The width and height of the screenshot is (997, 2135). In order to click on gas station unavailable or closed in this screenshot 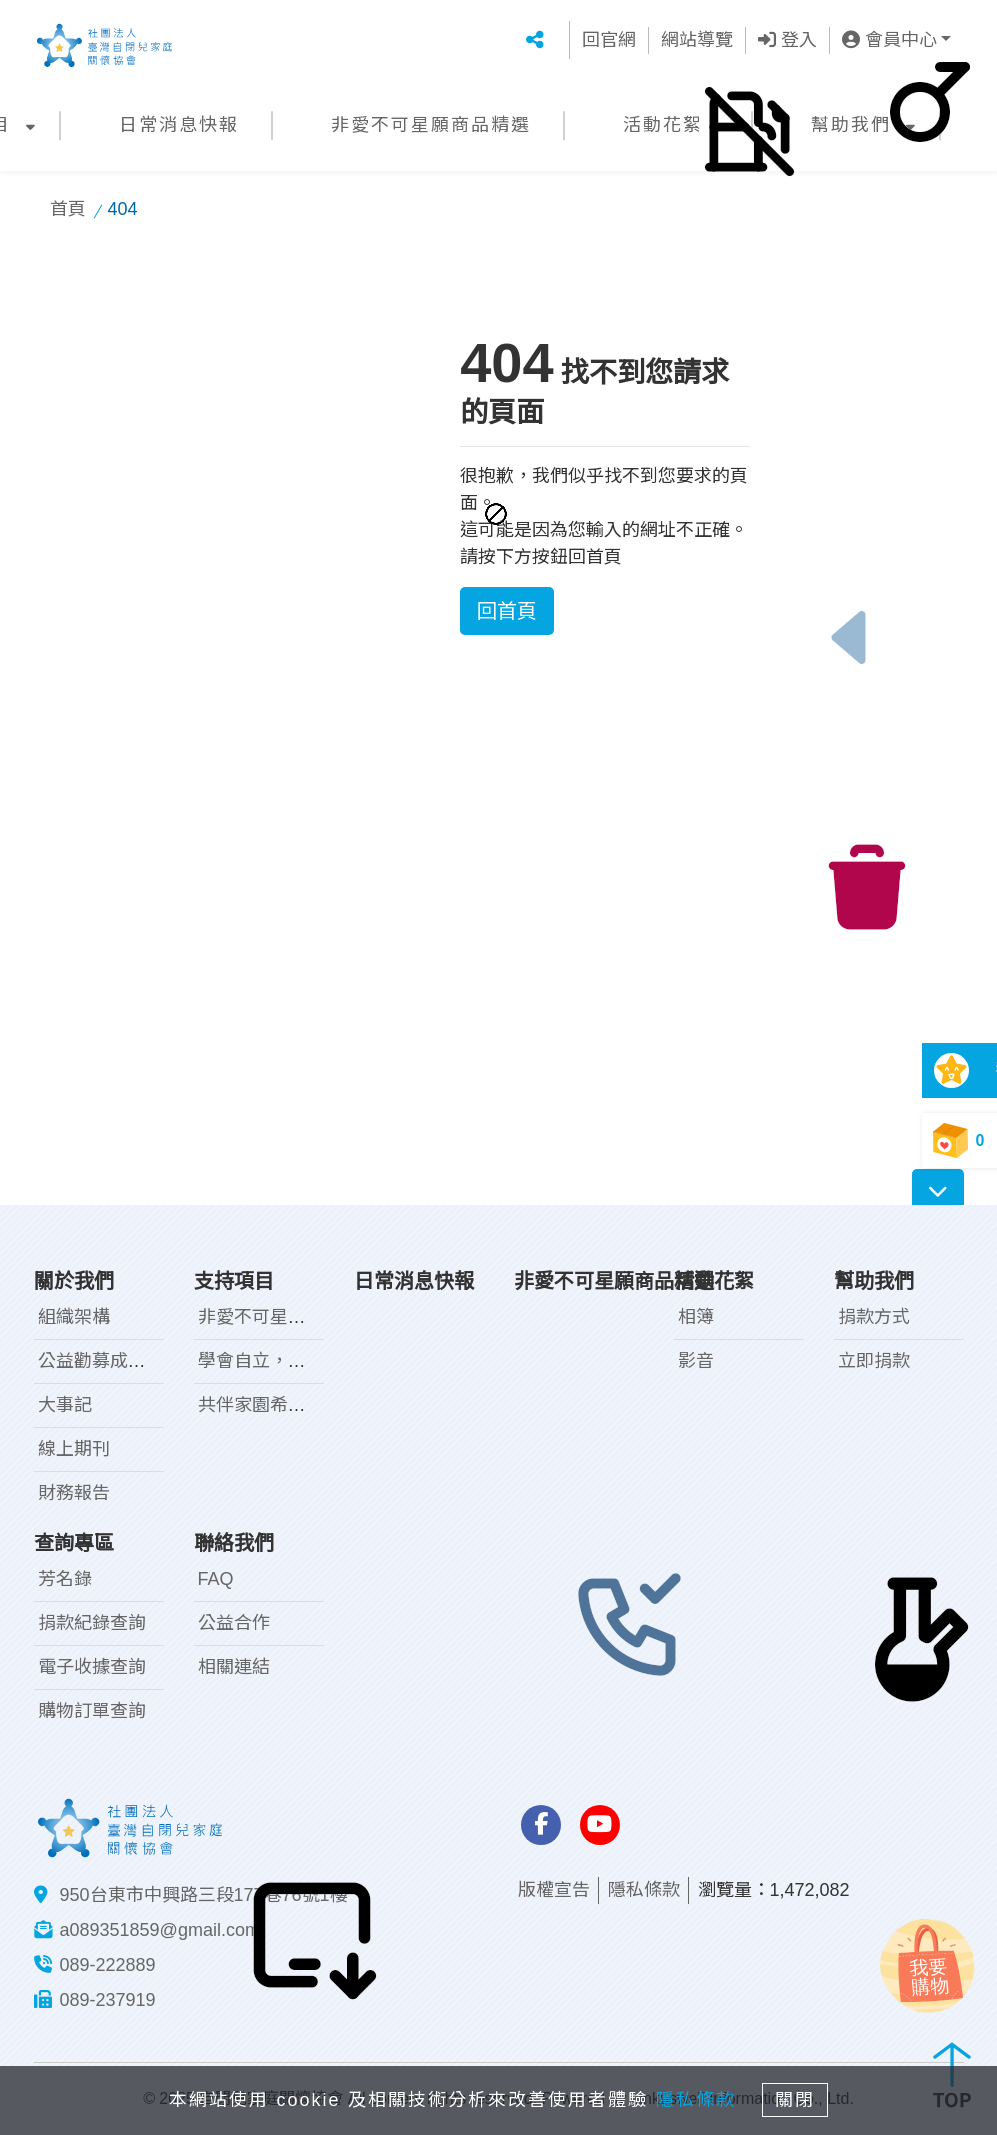, I will do `click(749, 131)`.